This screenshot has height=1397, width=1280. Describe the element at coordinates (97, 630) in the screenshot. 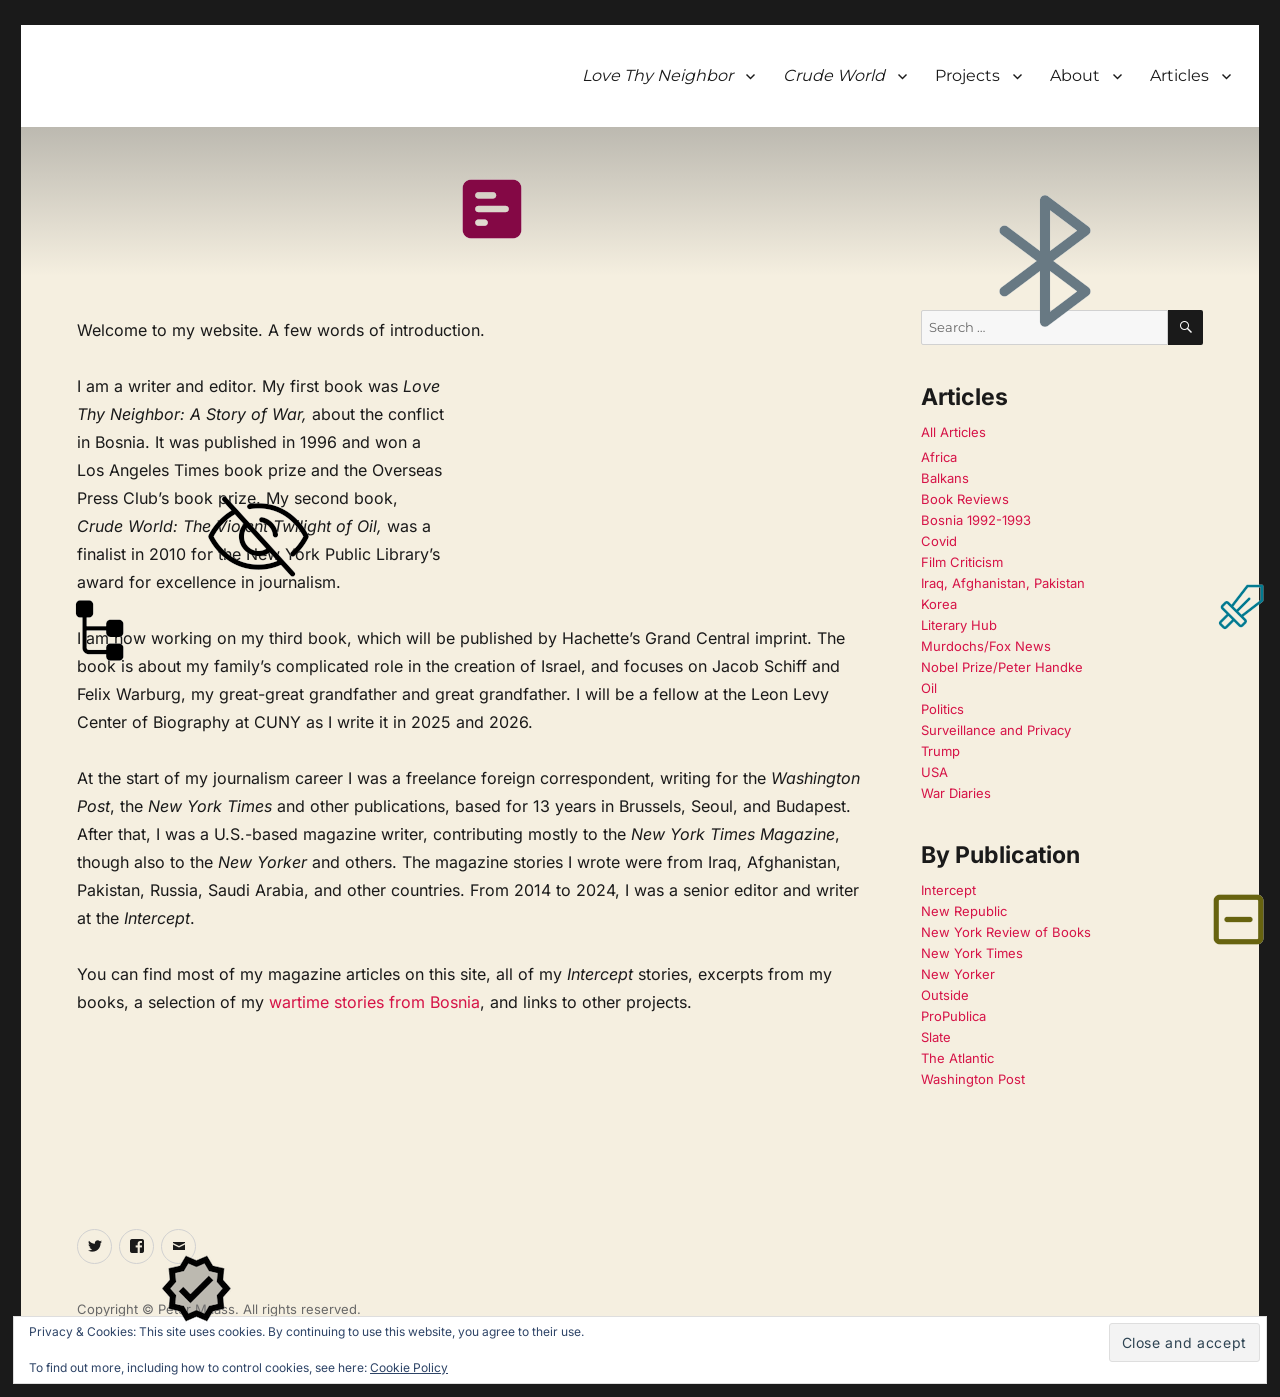

I see `view hierarchical folder structure` at that location.